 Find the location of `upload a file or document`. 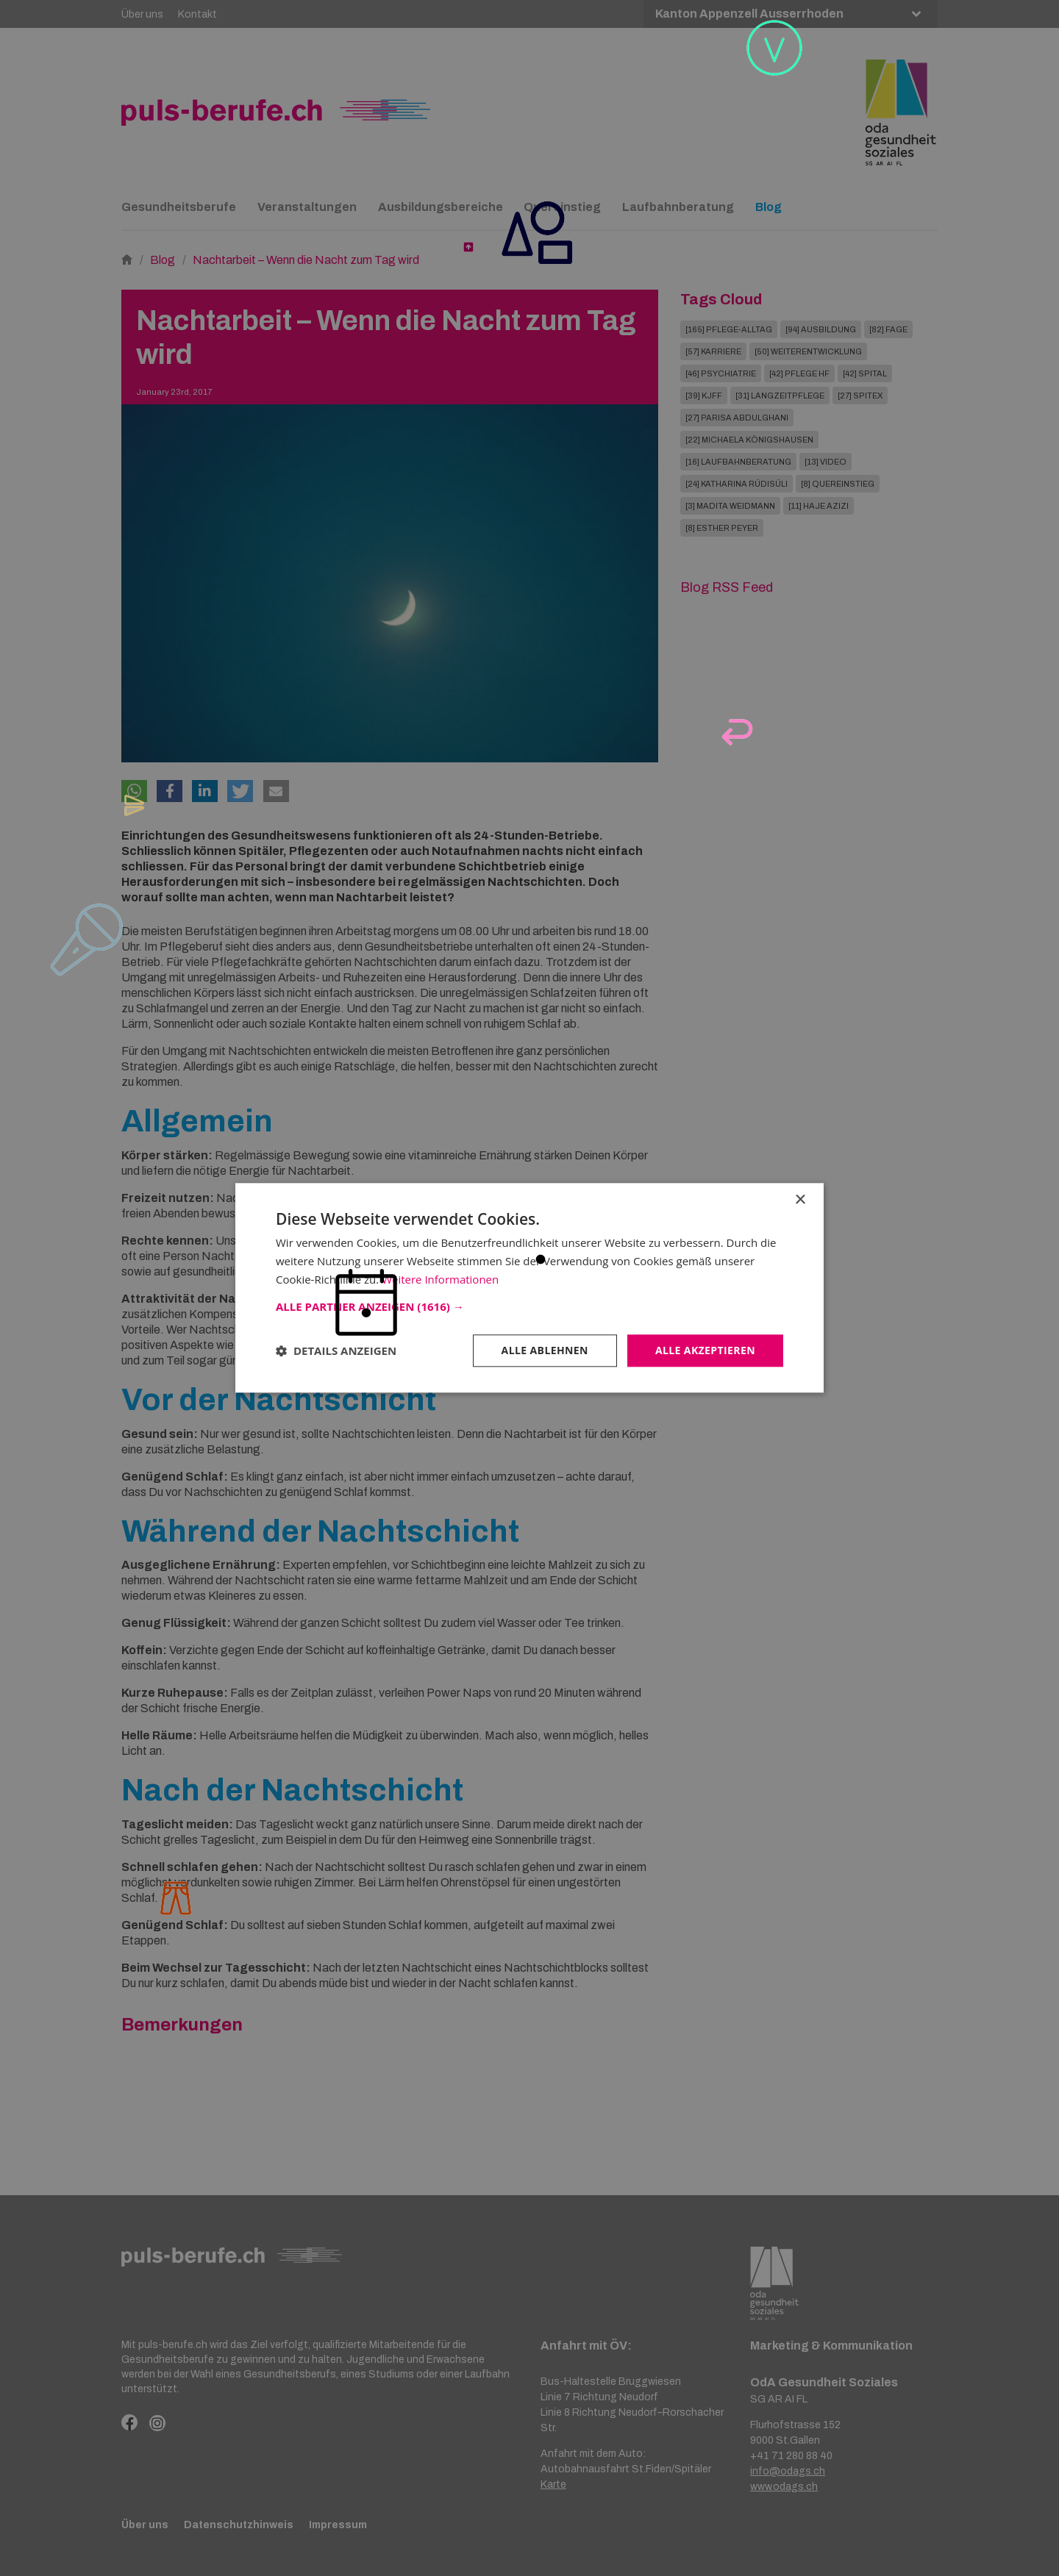

upload a file or document is located at coordinates (468, 247).